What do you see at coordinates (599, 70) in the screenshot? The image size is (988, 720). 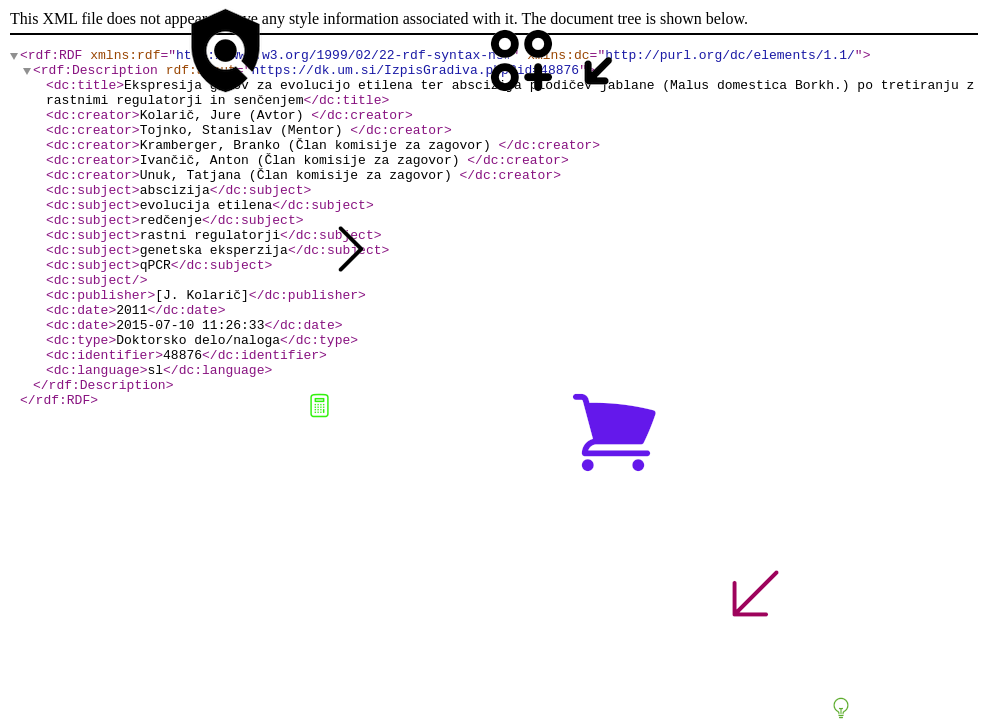 I see `access transit entry or exit points` at bounding box center [599, 70].